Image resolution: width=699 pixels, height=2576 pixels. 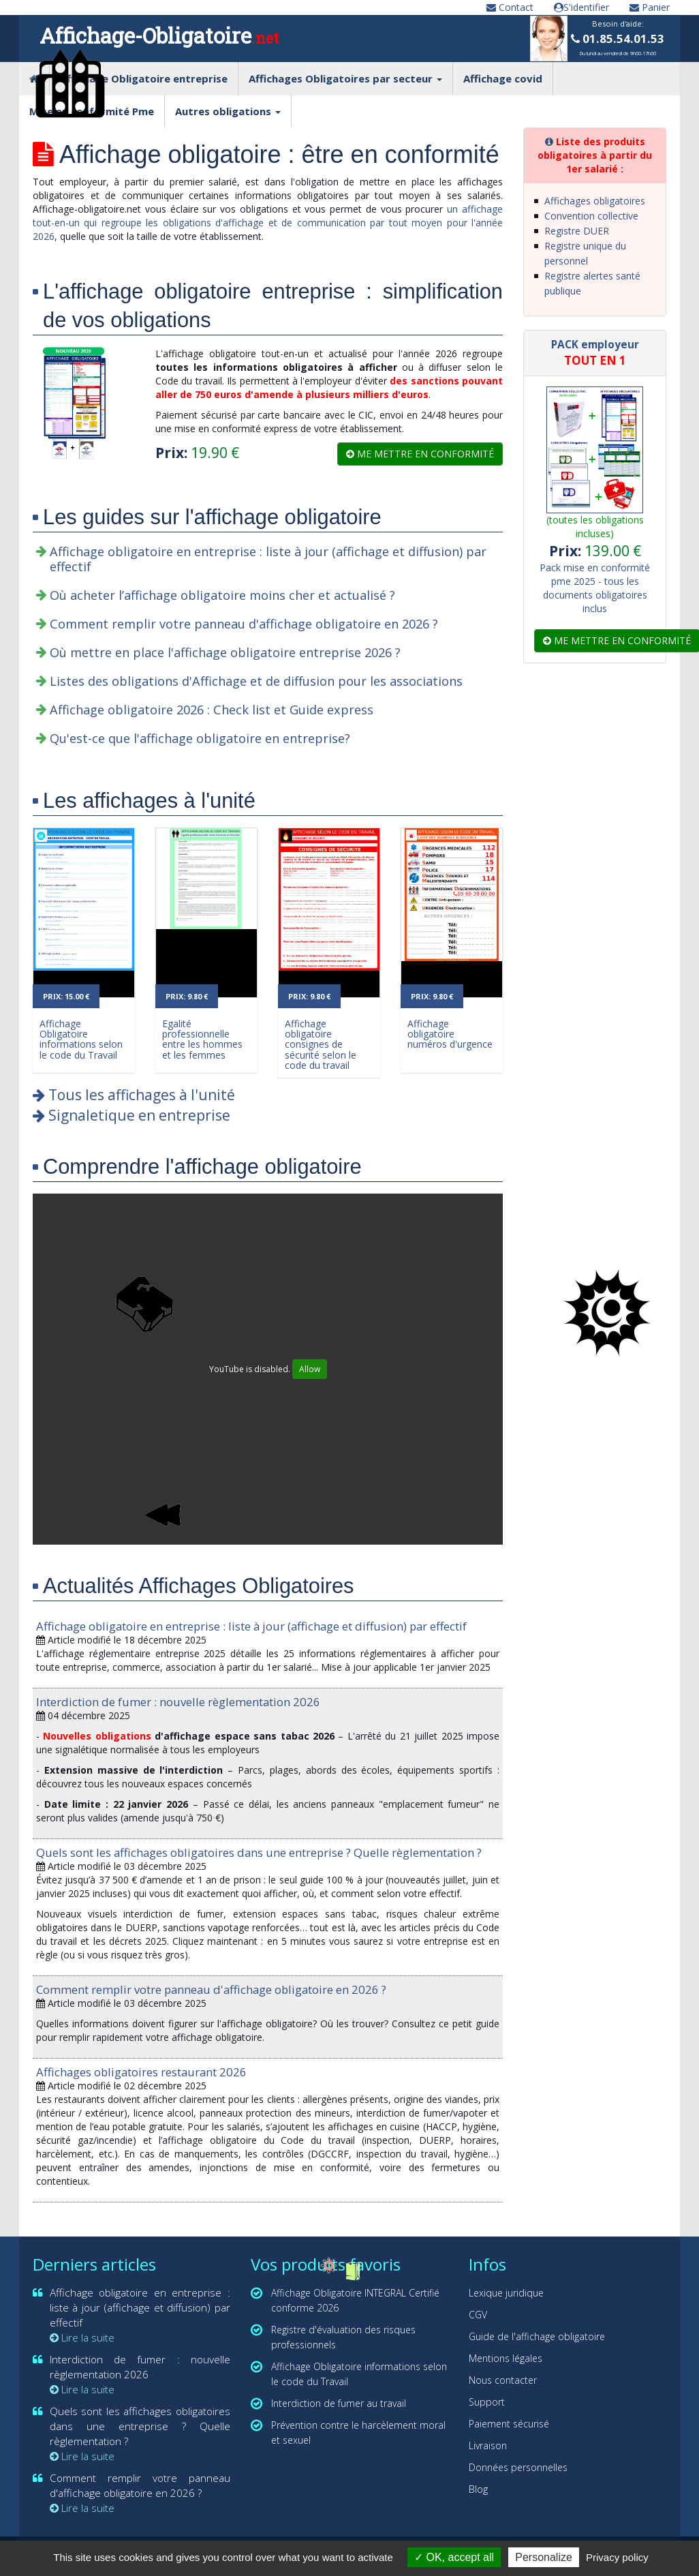 What do you see at coordinates (607, 1313) in the screenshot?
I see `view or customize eye appearance settings` at bounding box center [607, 1313].